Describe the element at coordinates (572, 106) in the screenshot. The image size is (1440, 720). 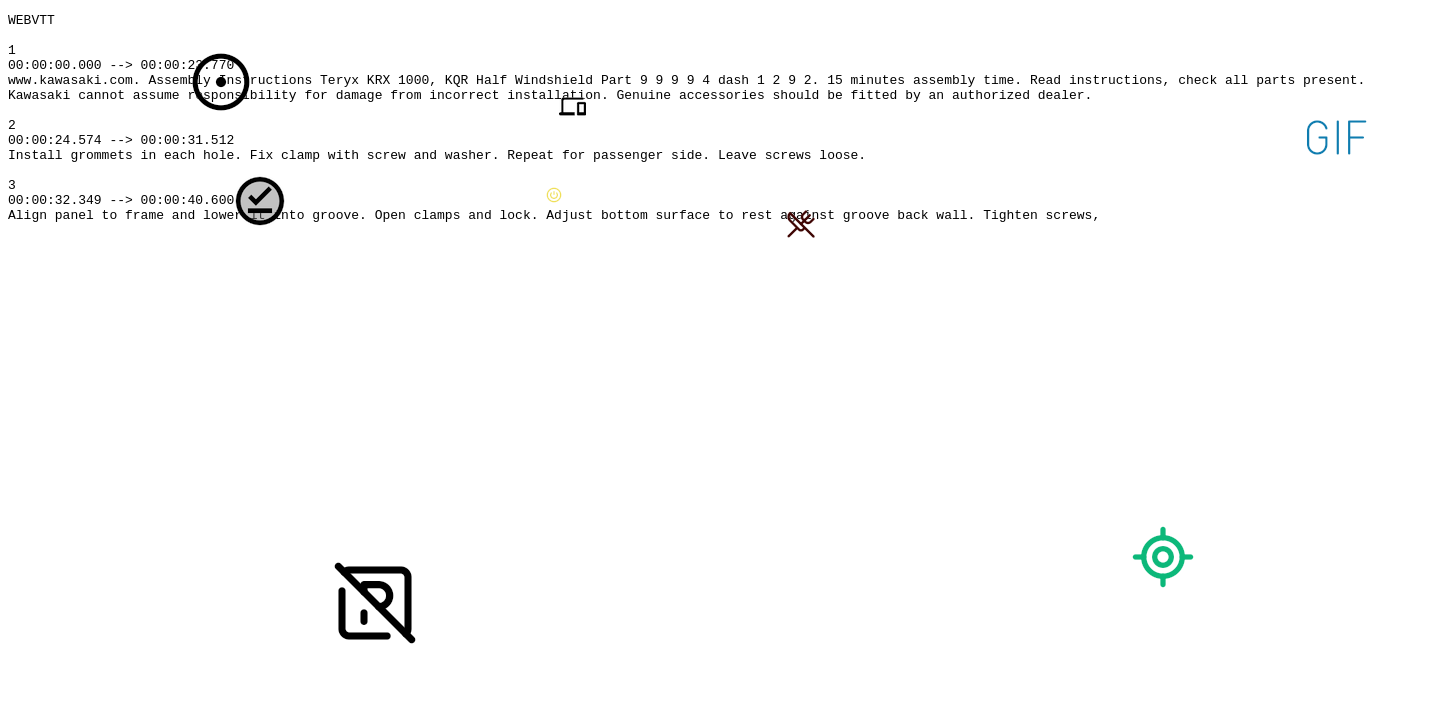
I see `view connected devices` at that location.